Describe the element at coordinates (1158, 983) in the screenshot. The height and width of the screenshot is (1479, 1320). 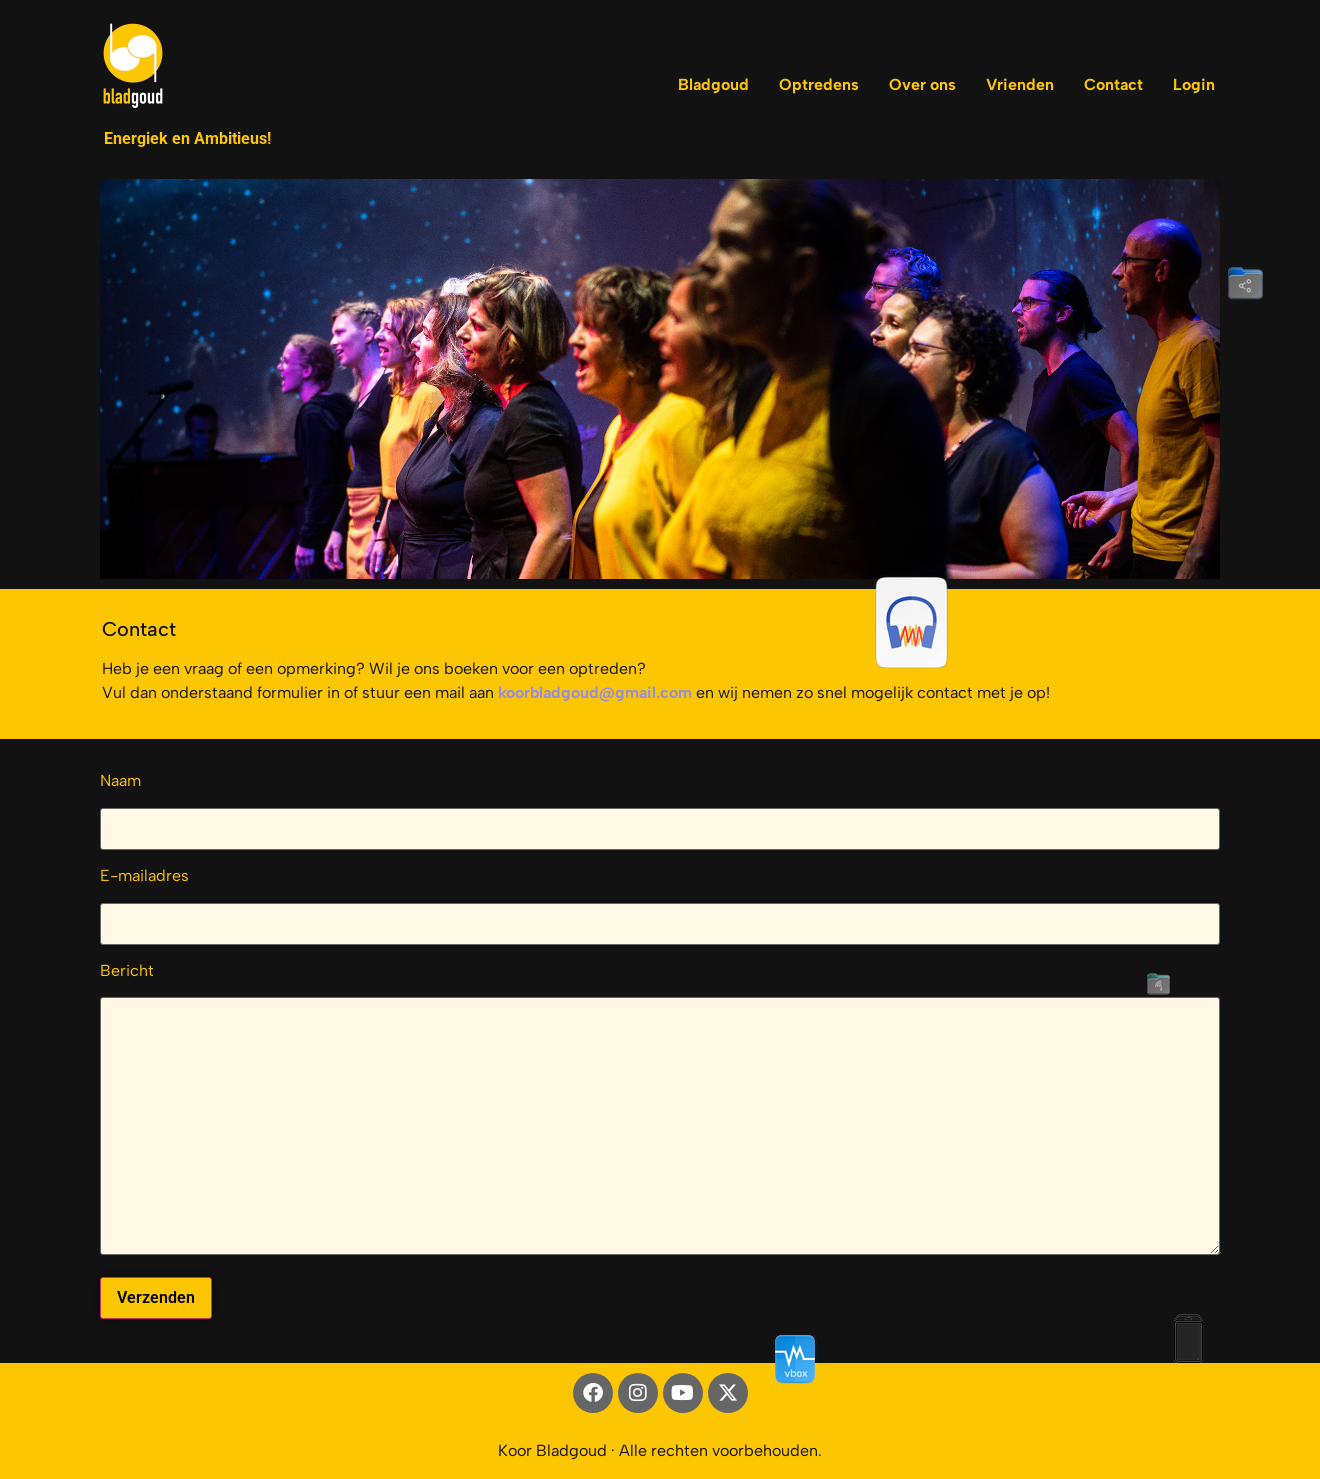
I see `folder synced with insync cloud storage` at that location.